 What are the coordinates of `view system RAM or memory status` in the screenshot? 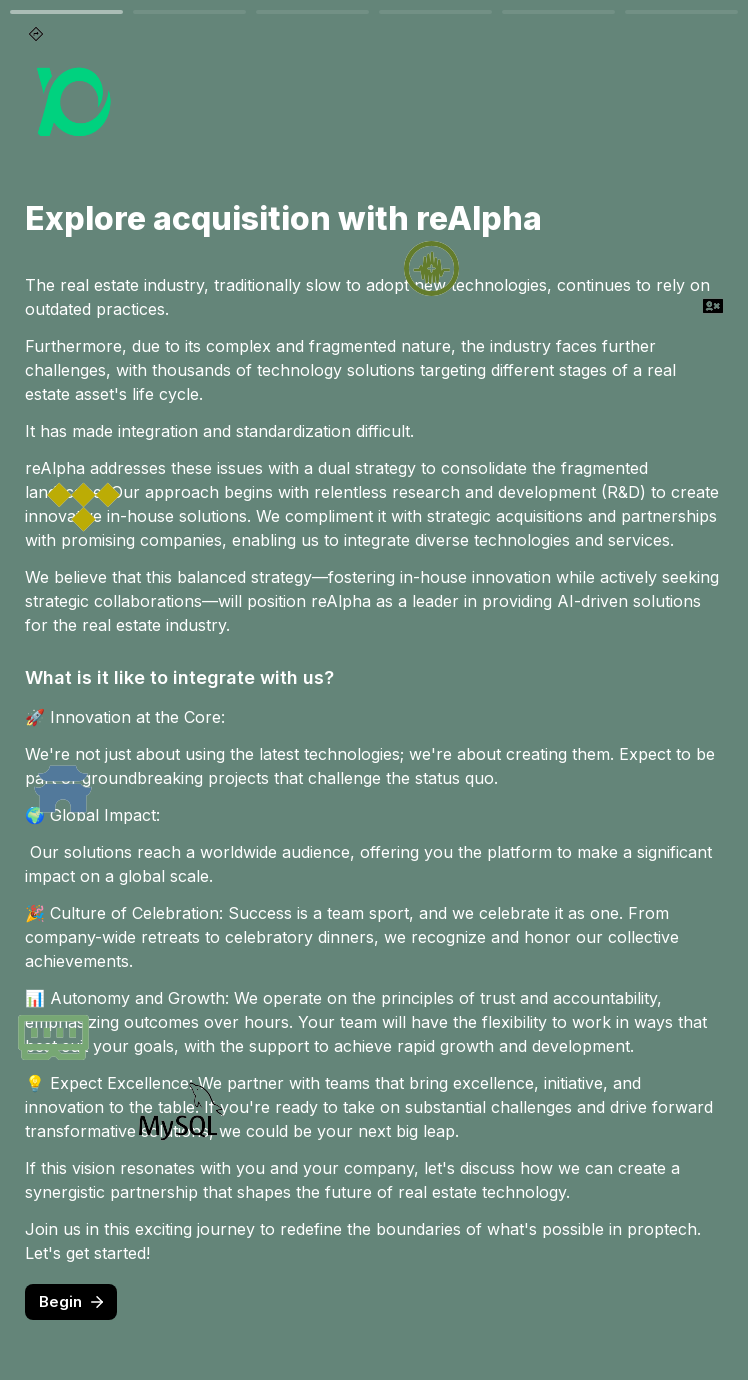 It's located at (53, 1037).